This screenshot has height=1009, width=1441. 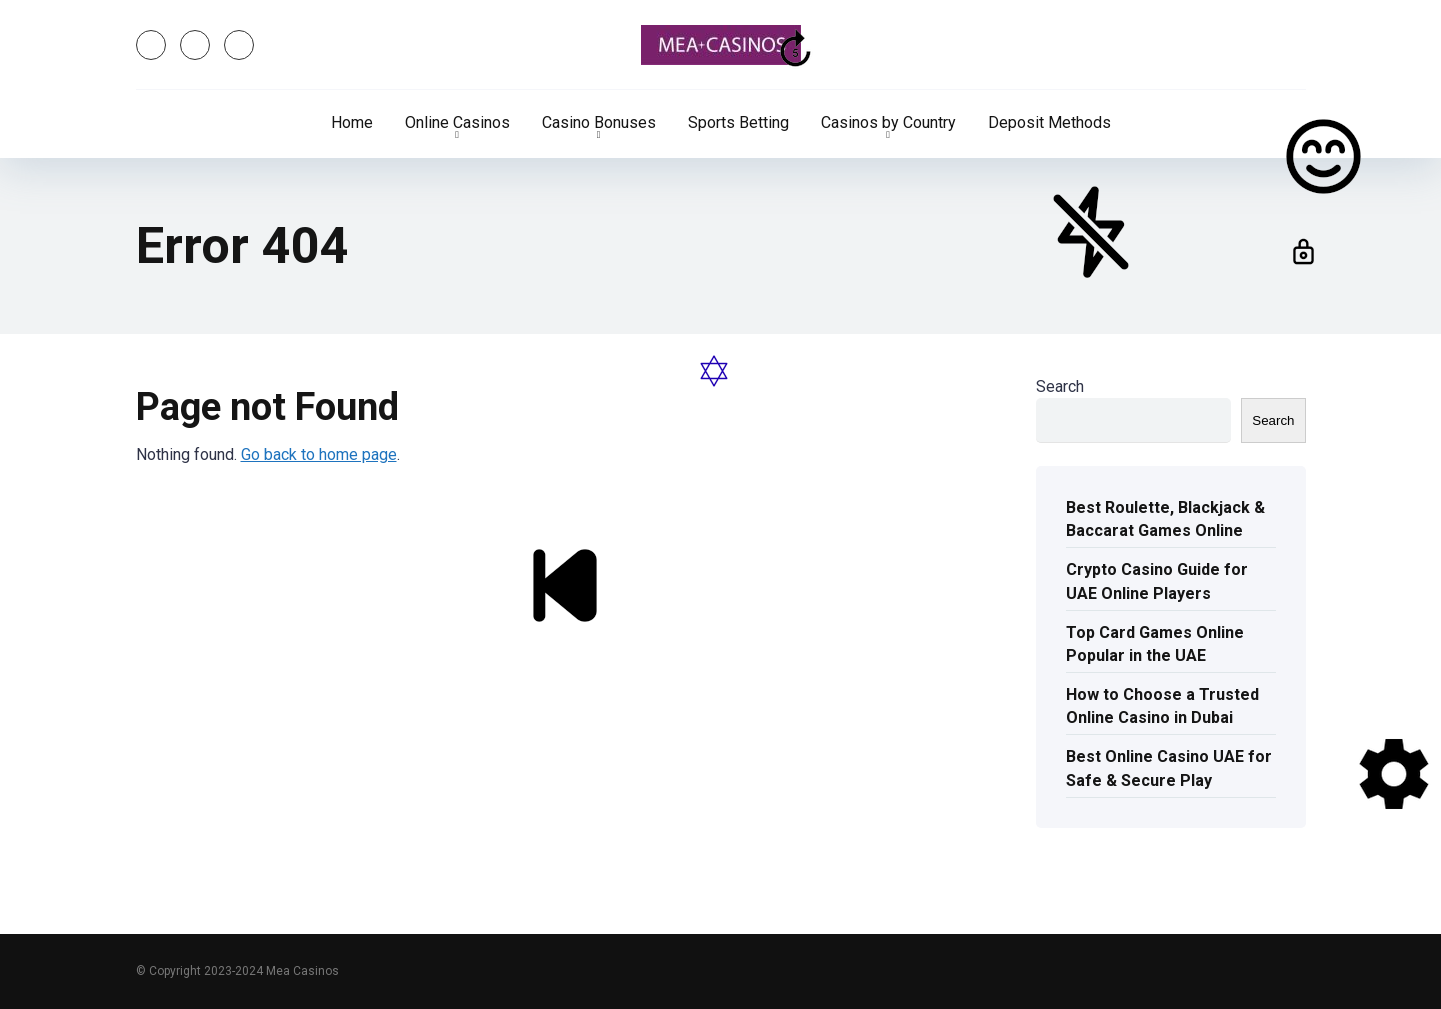 What do you see at coordinates (563, 585) in the screenshot?
I see `skip to previous track` at bounding box center [563, 585].